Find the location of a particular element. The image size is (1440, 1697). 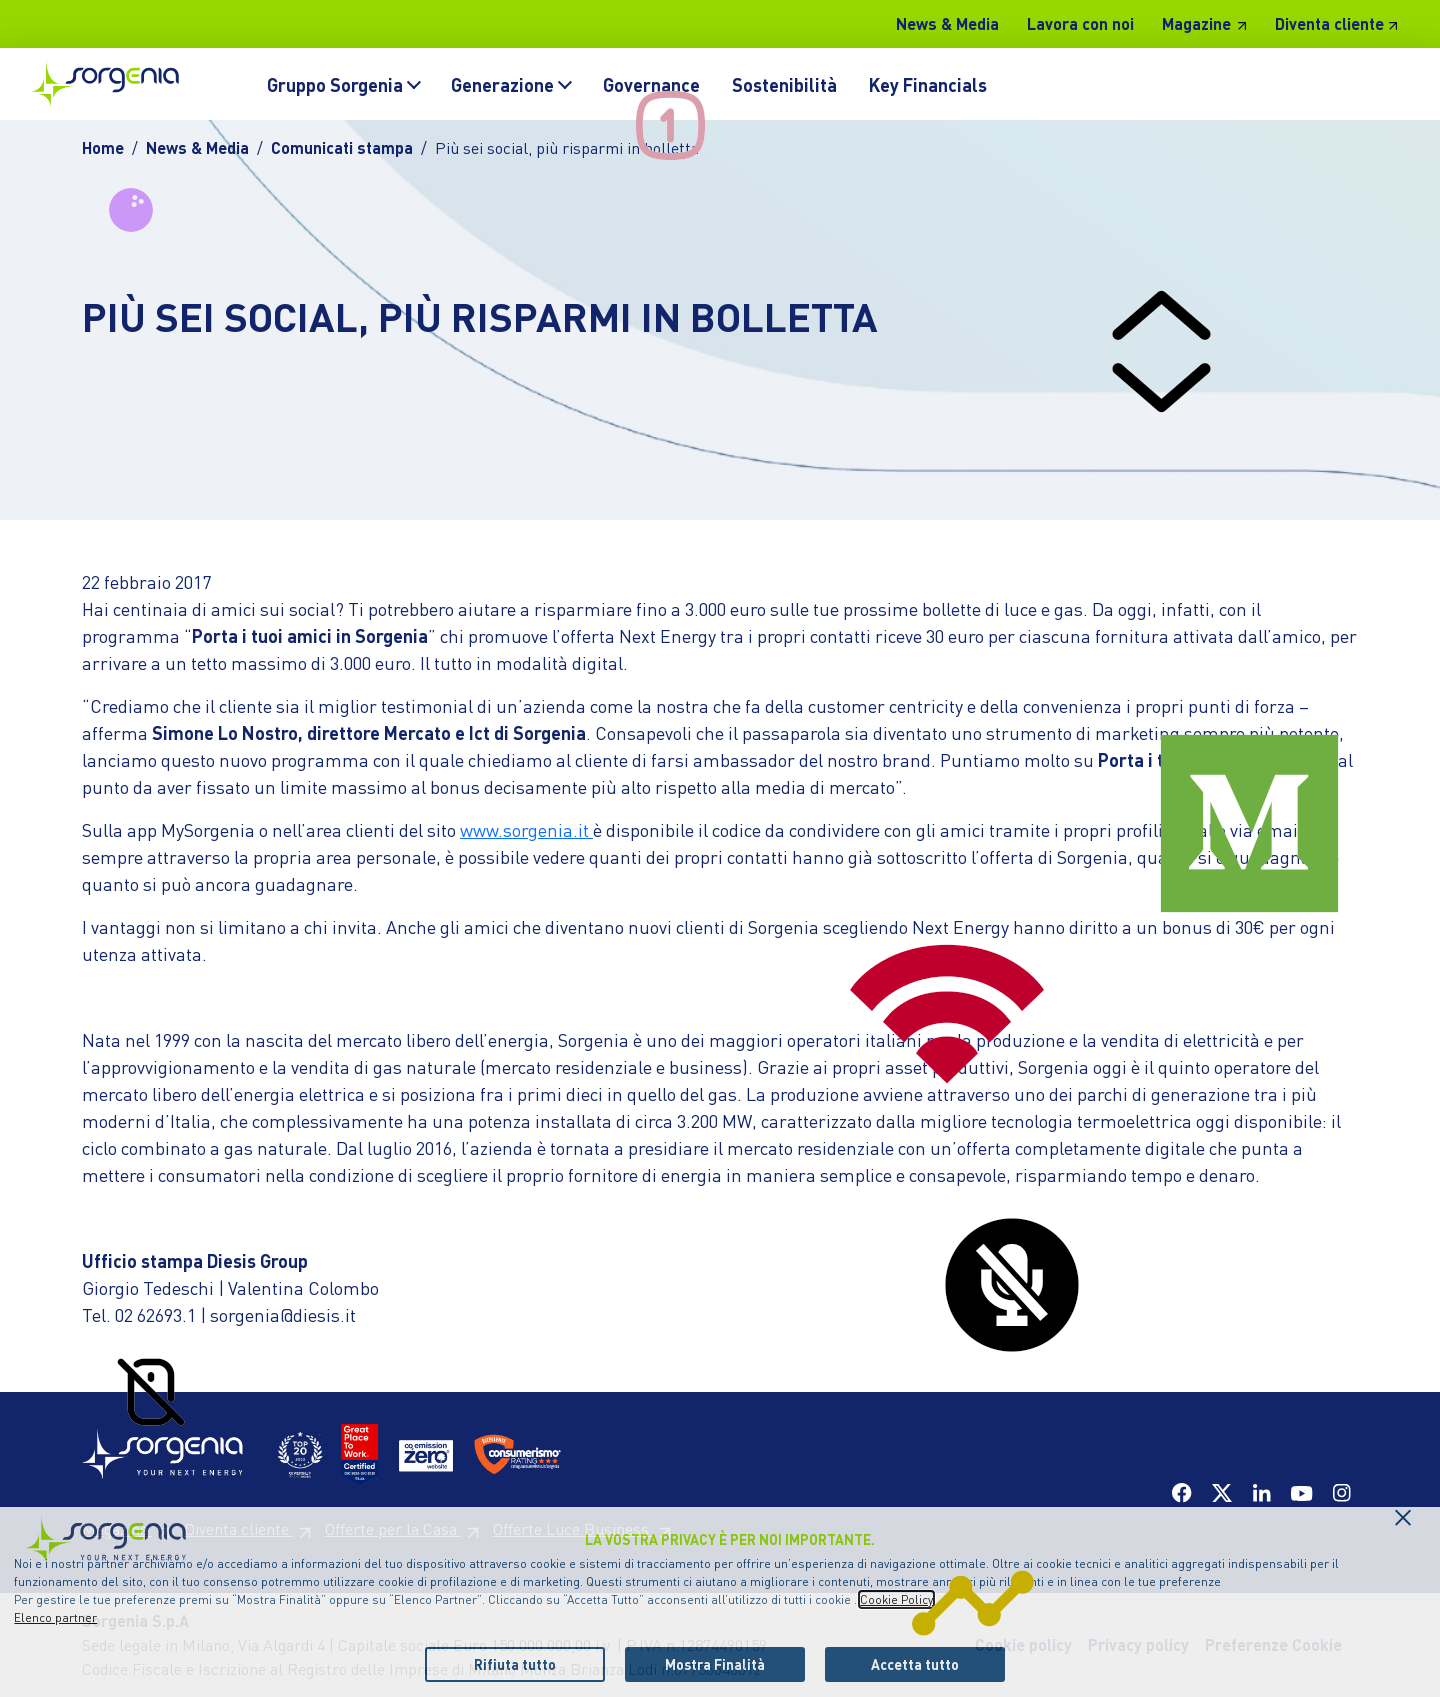

microphone is muted is located at coordinates (1012, 1285).